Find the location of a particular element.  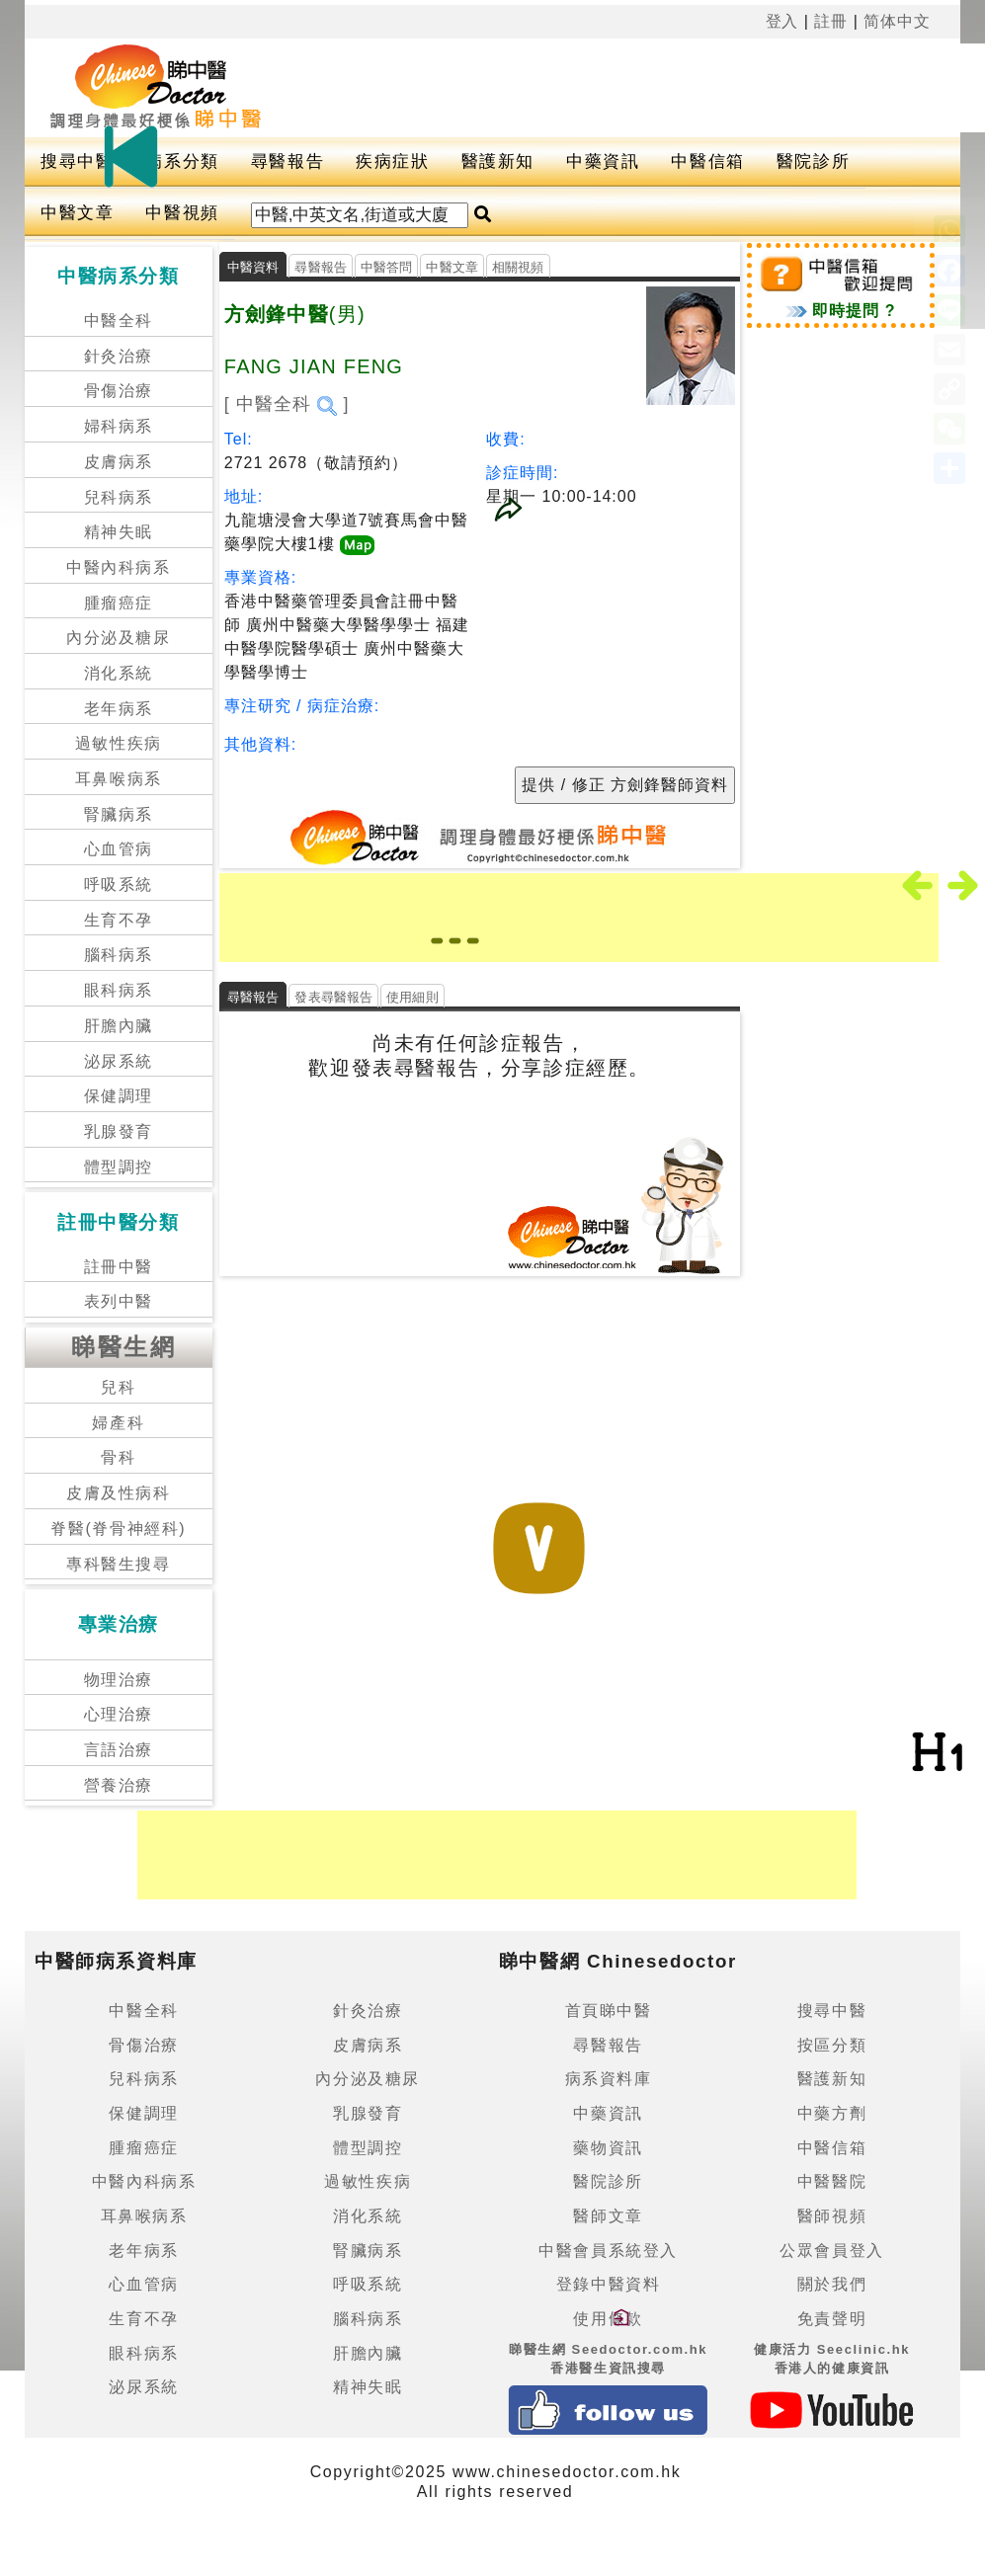

format text as heading level 1 is located at coordinates (940, 1751).